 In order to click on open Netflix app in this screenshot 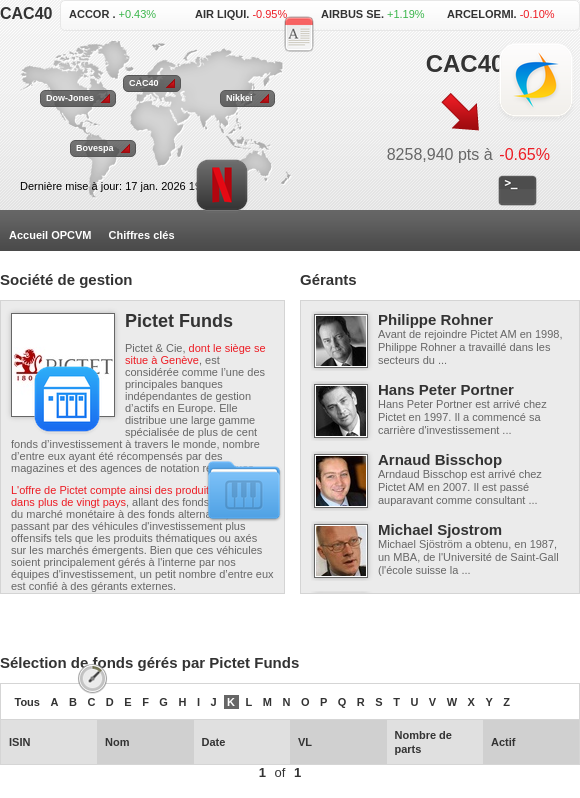, I will do `click(222, 185)`.